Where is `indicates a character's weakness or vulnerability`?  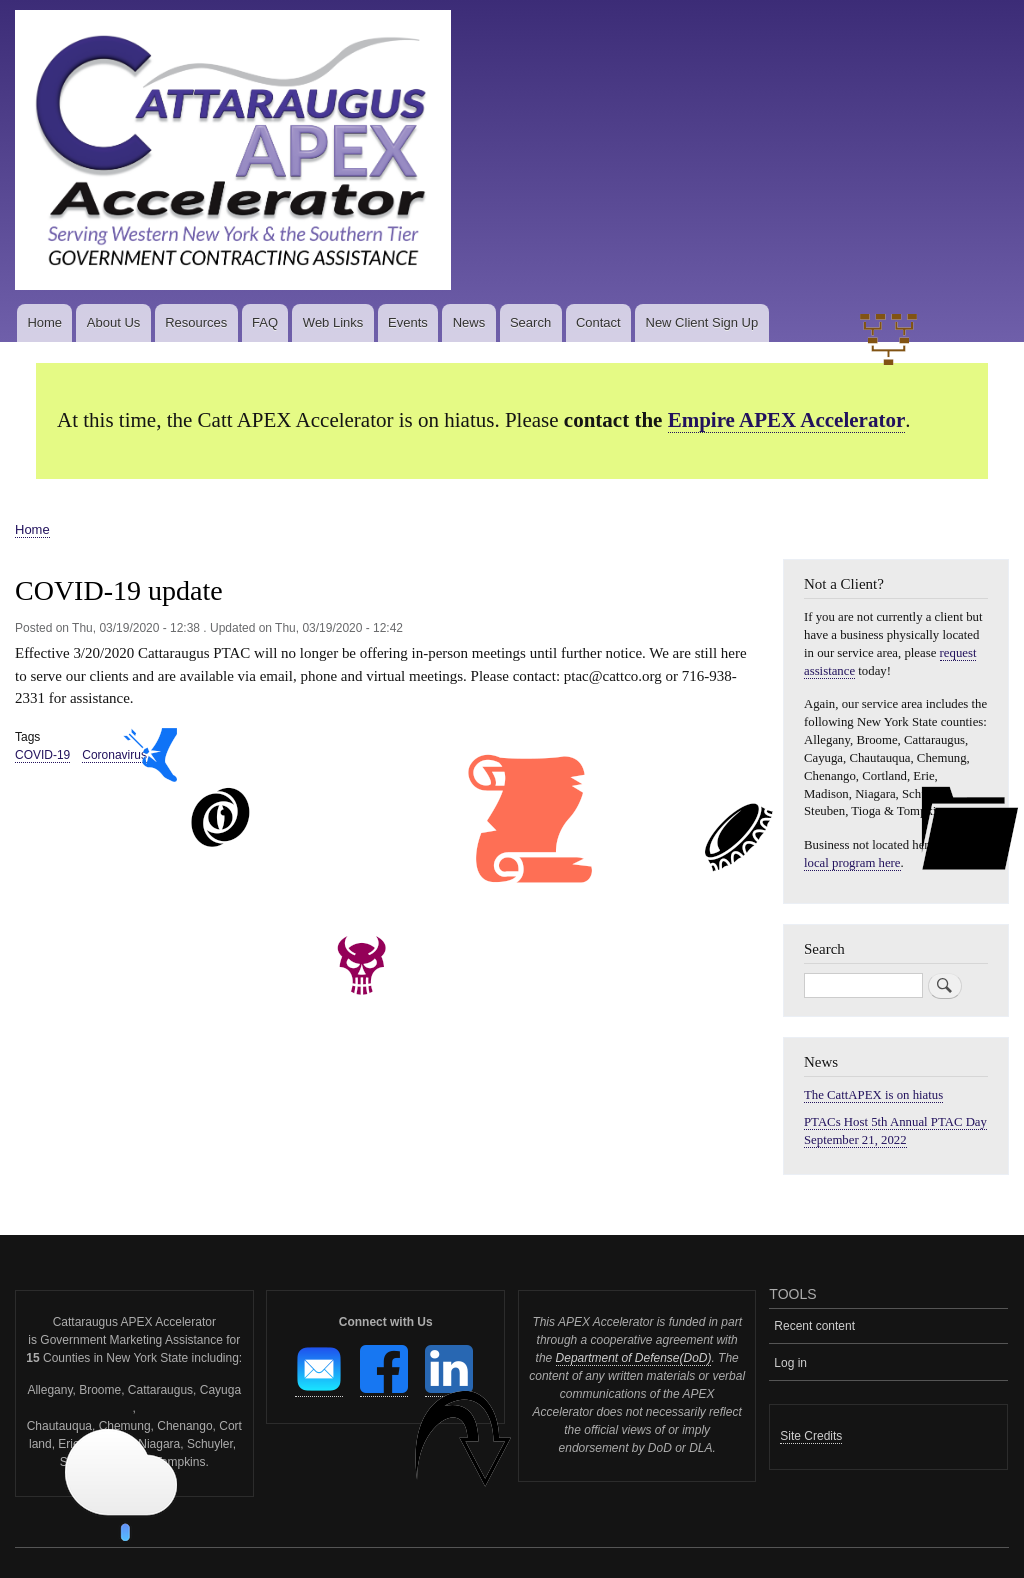
indicates a character's weakness or vulnerability is located at coordinates (150, 755).